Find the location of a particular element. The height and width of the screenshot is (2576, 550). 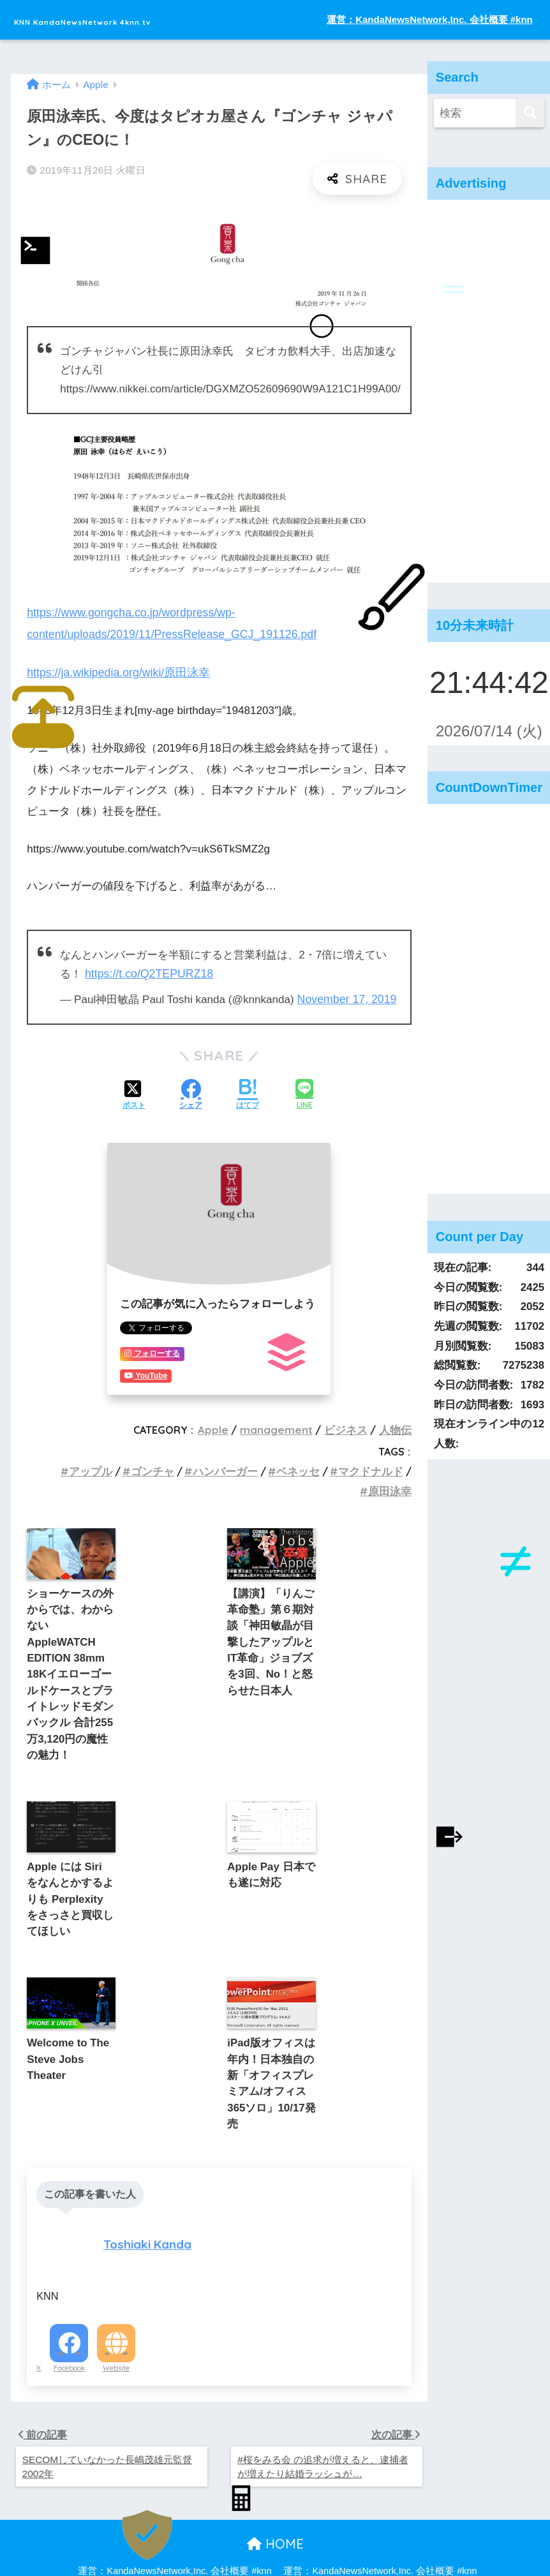

indicates verified or secure status is located at coordinates (147, 2535).